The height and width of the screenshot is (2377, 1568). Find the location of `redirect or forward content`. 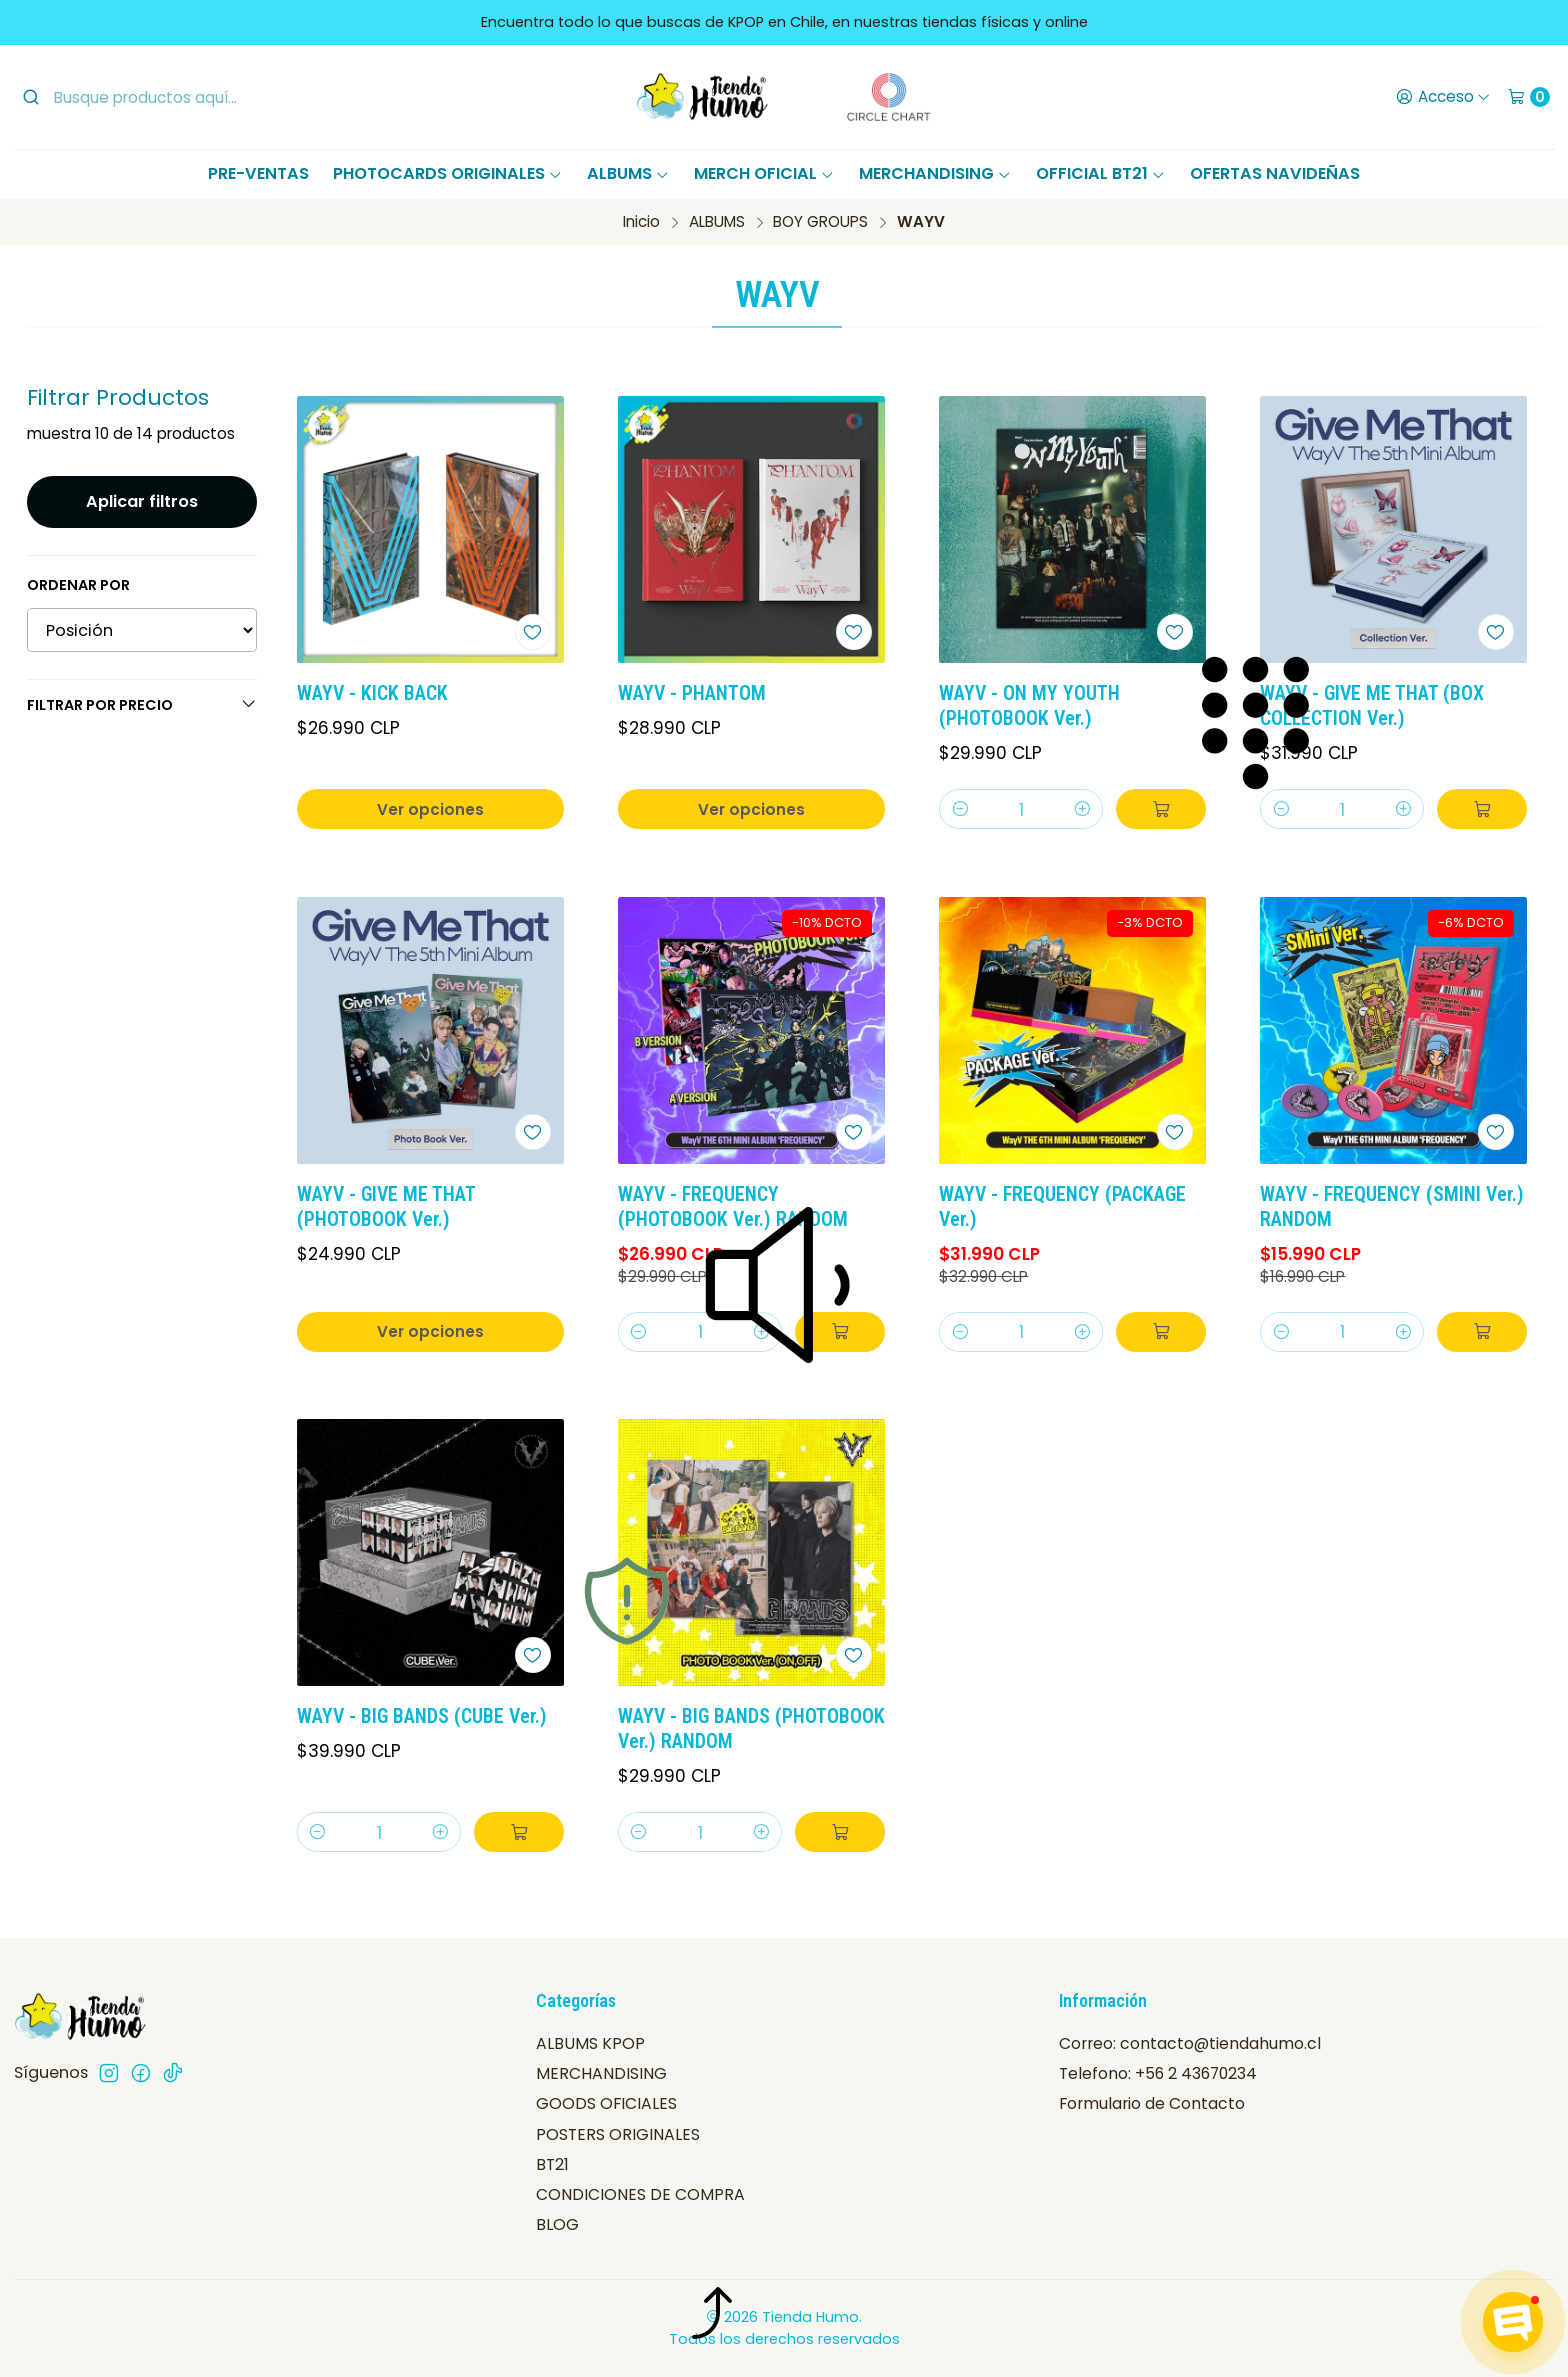

redirect or forward content is located at coordinates (712, 2313).